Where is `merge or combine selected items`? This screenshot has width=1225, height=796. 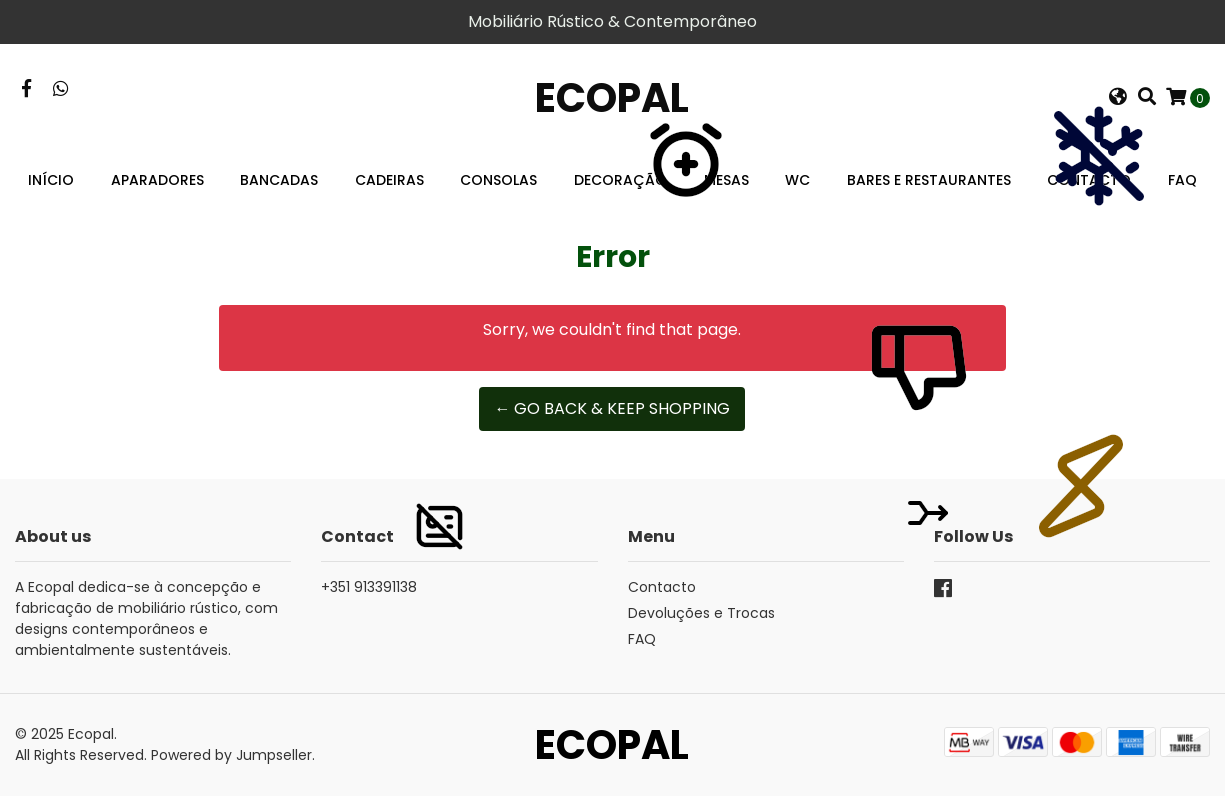 merge or combine selected items is located at coordinates (928, 513).